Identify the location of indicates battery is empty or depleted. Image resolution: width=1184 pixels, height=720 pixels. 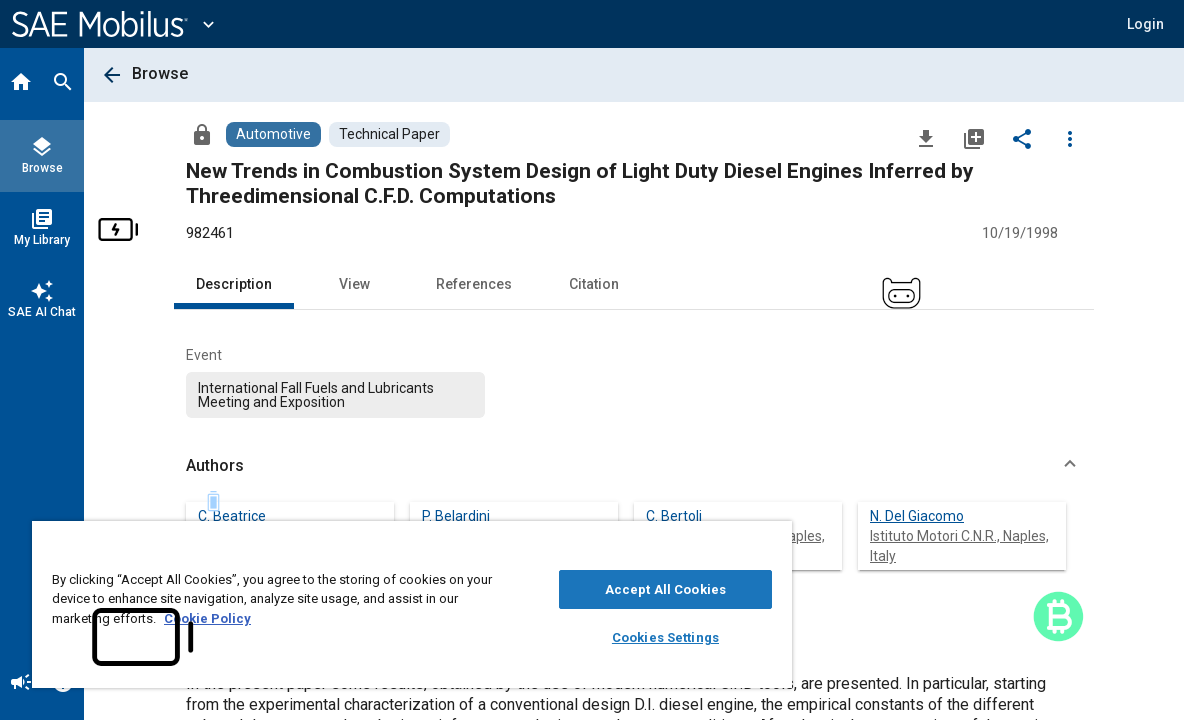
(141, 637).